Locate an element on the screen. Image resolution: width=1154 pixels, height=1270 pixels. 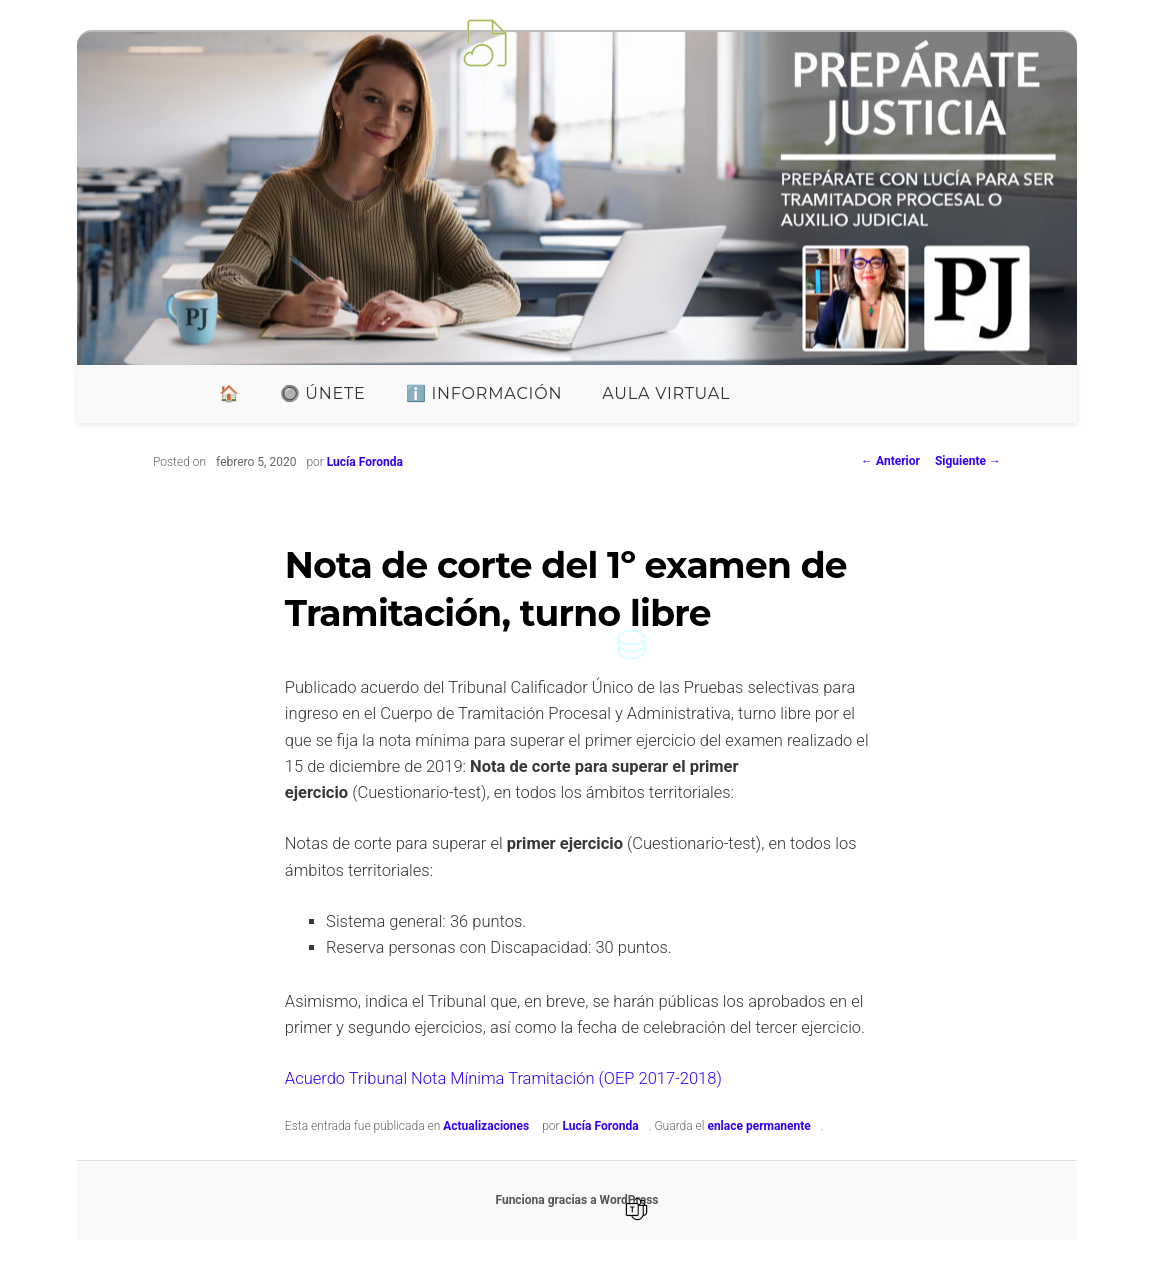
access cloud-synced documents is located at coordinates (487, 43).